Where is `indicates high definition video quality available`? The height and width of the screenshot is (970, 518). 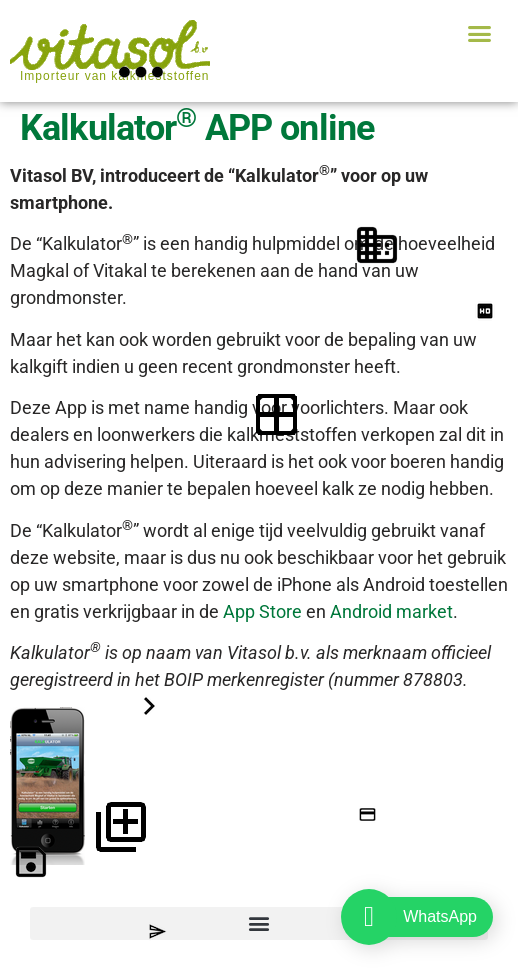
indicates high definition video quality available is located at coordinates (485, 311).